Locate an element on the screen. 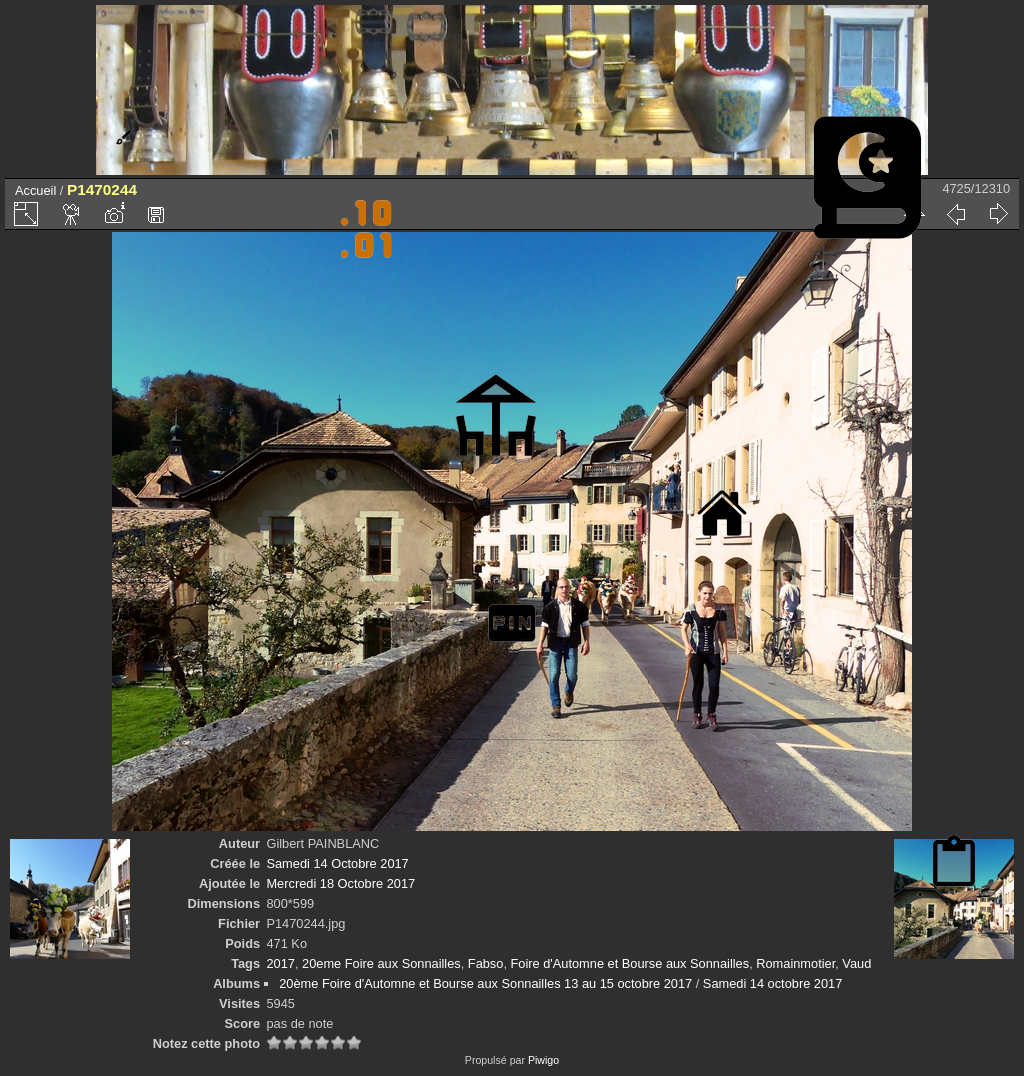 This screenshot has width=1024, height=1076. view or access binary/raw data is located at coordinates (366, 229).